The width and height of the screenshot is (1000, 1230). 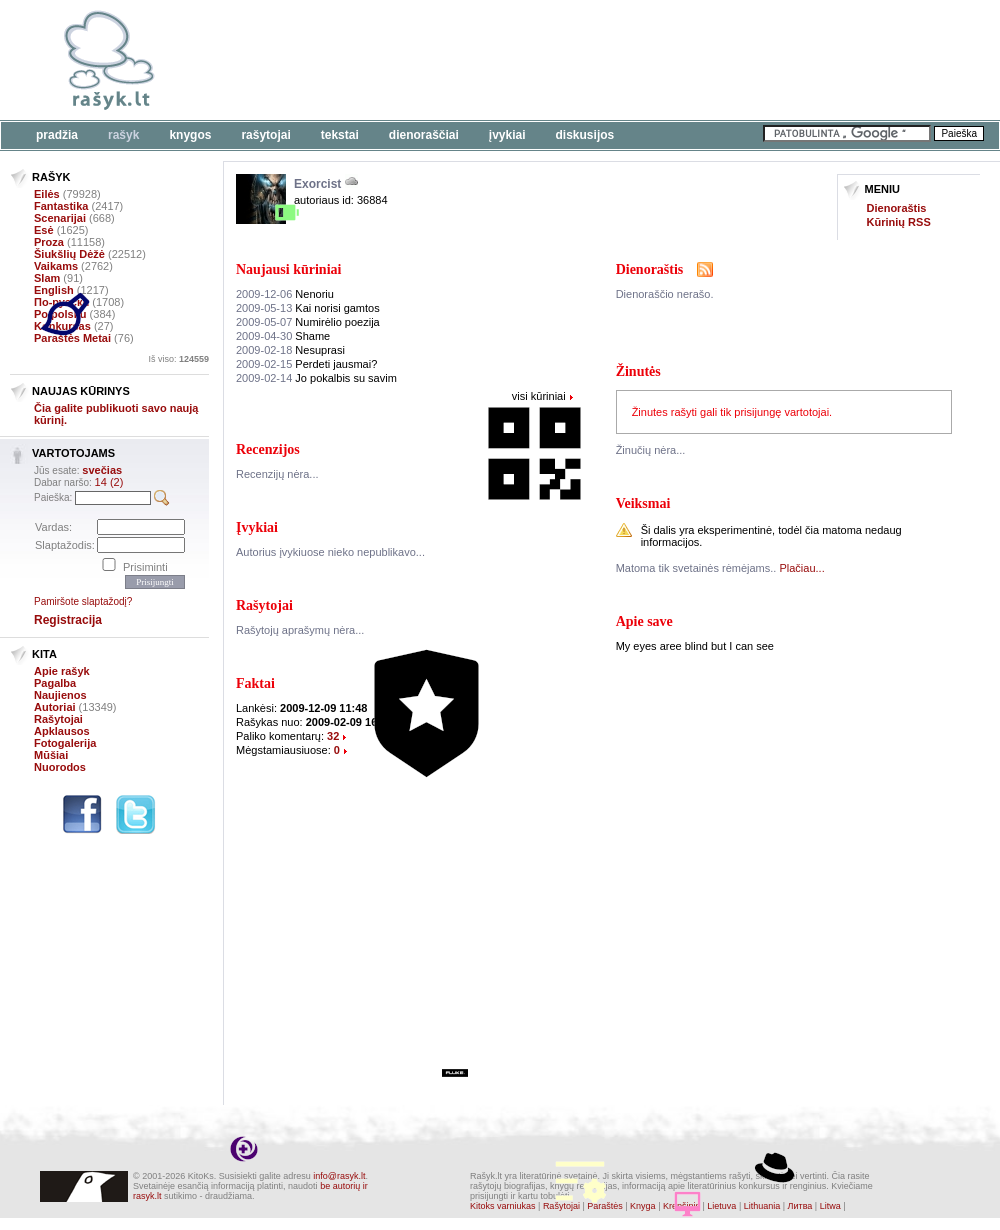 I want to click on access brush or painting tools, so click(x=65, y=315).